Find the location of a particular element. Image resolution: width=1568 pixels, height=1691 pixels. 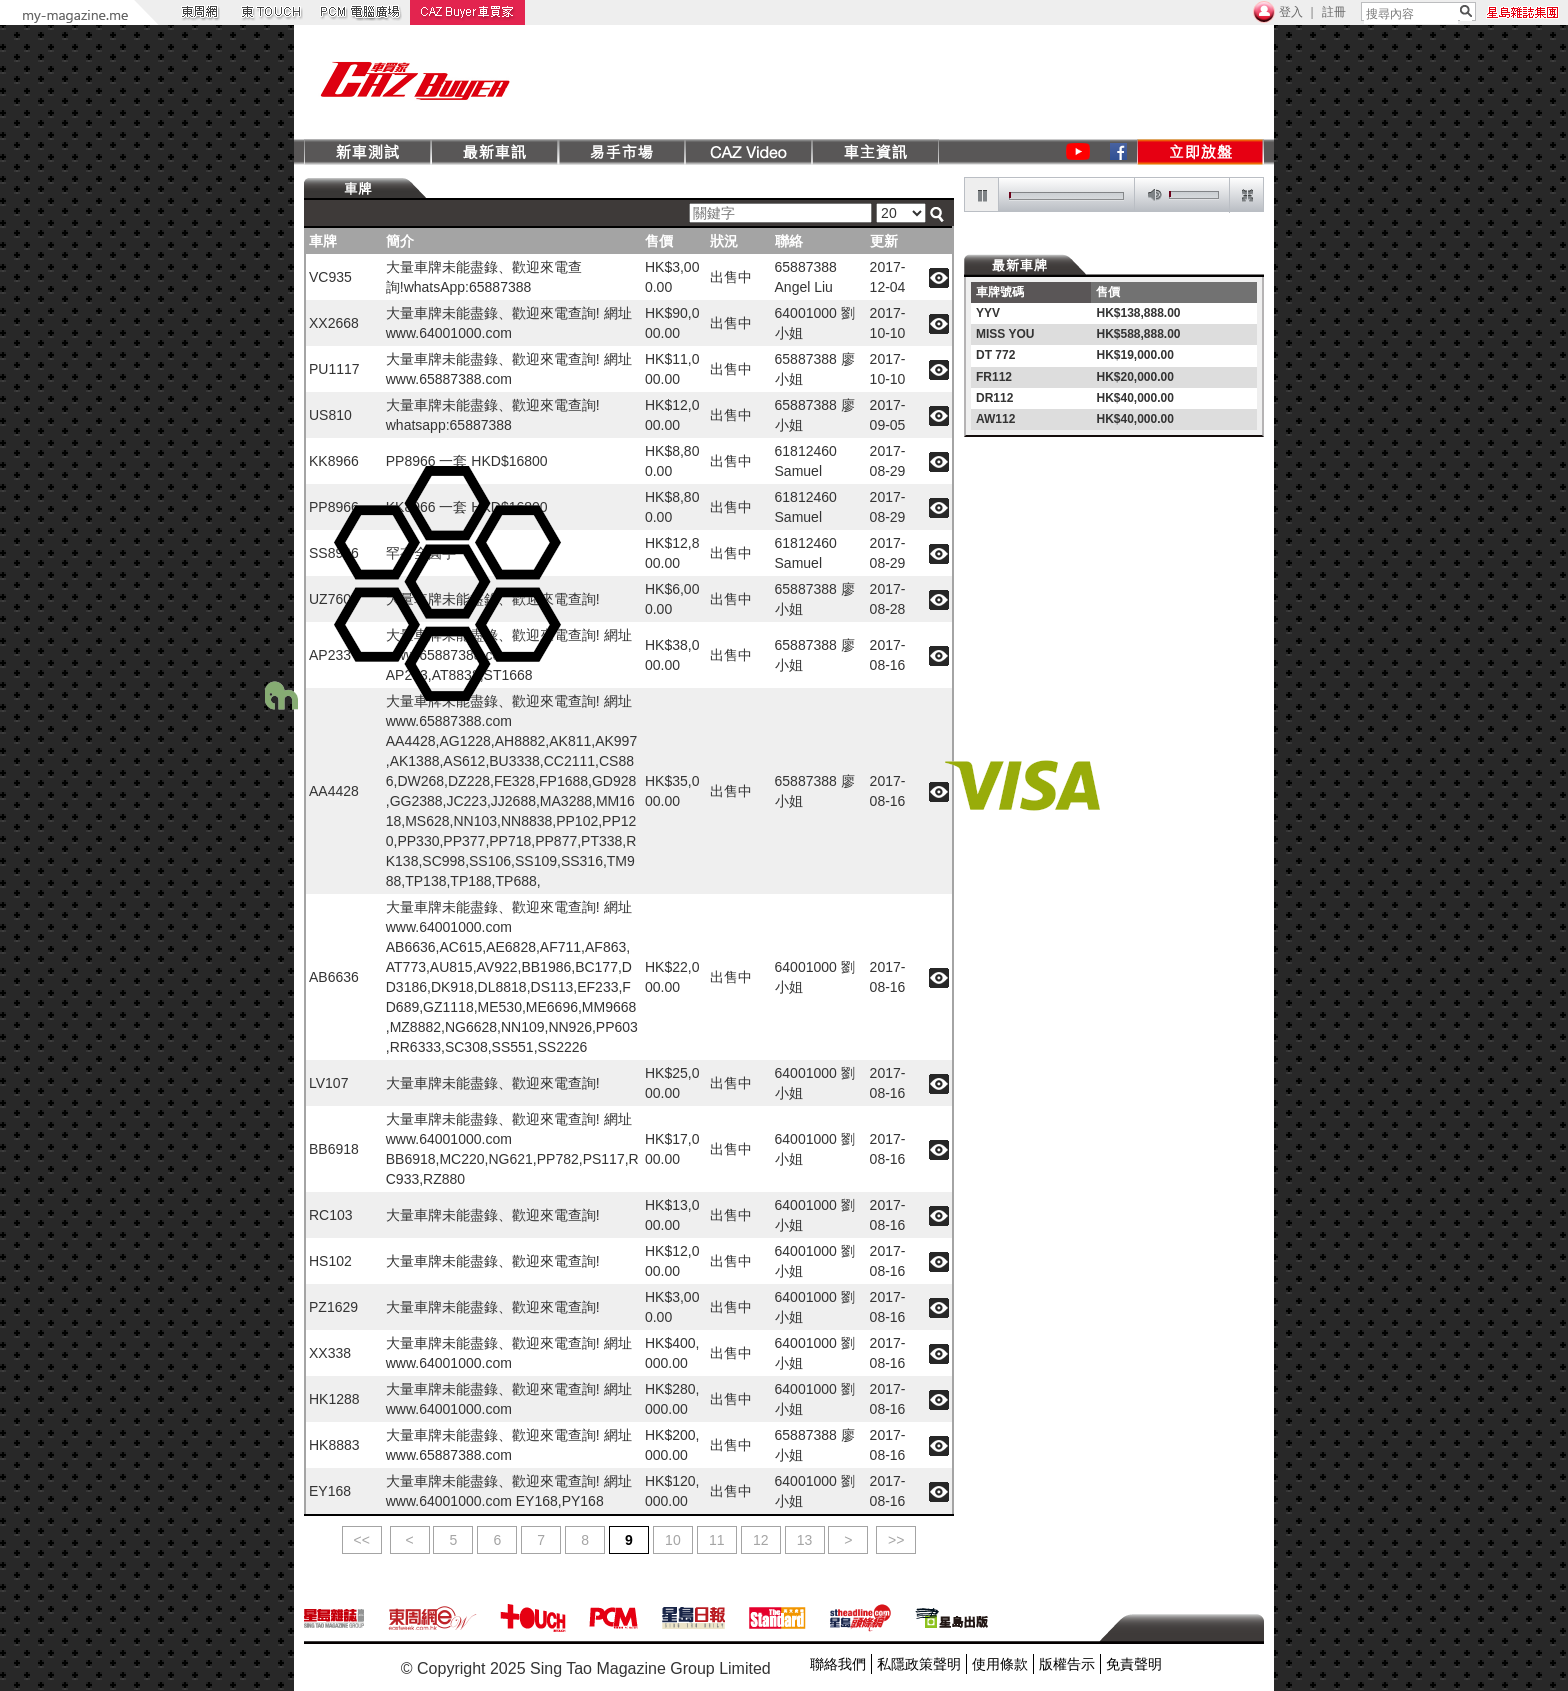

visa payment method accepted is located at coordinates (1022, 785).